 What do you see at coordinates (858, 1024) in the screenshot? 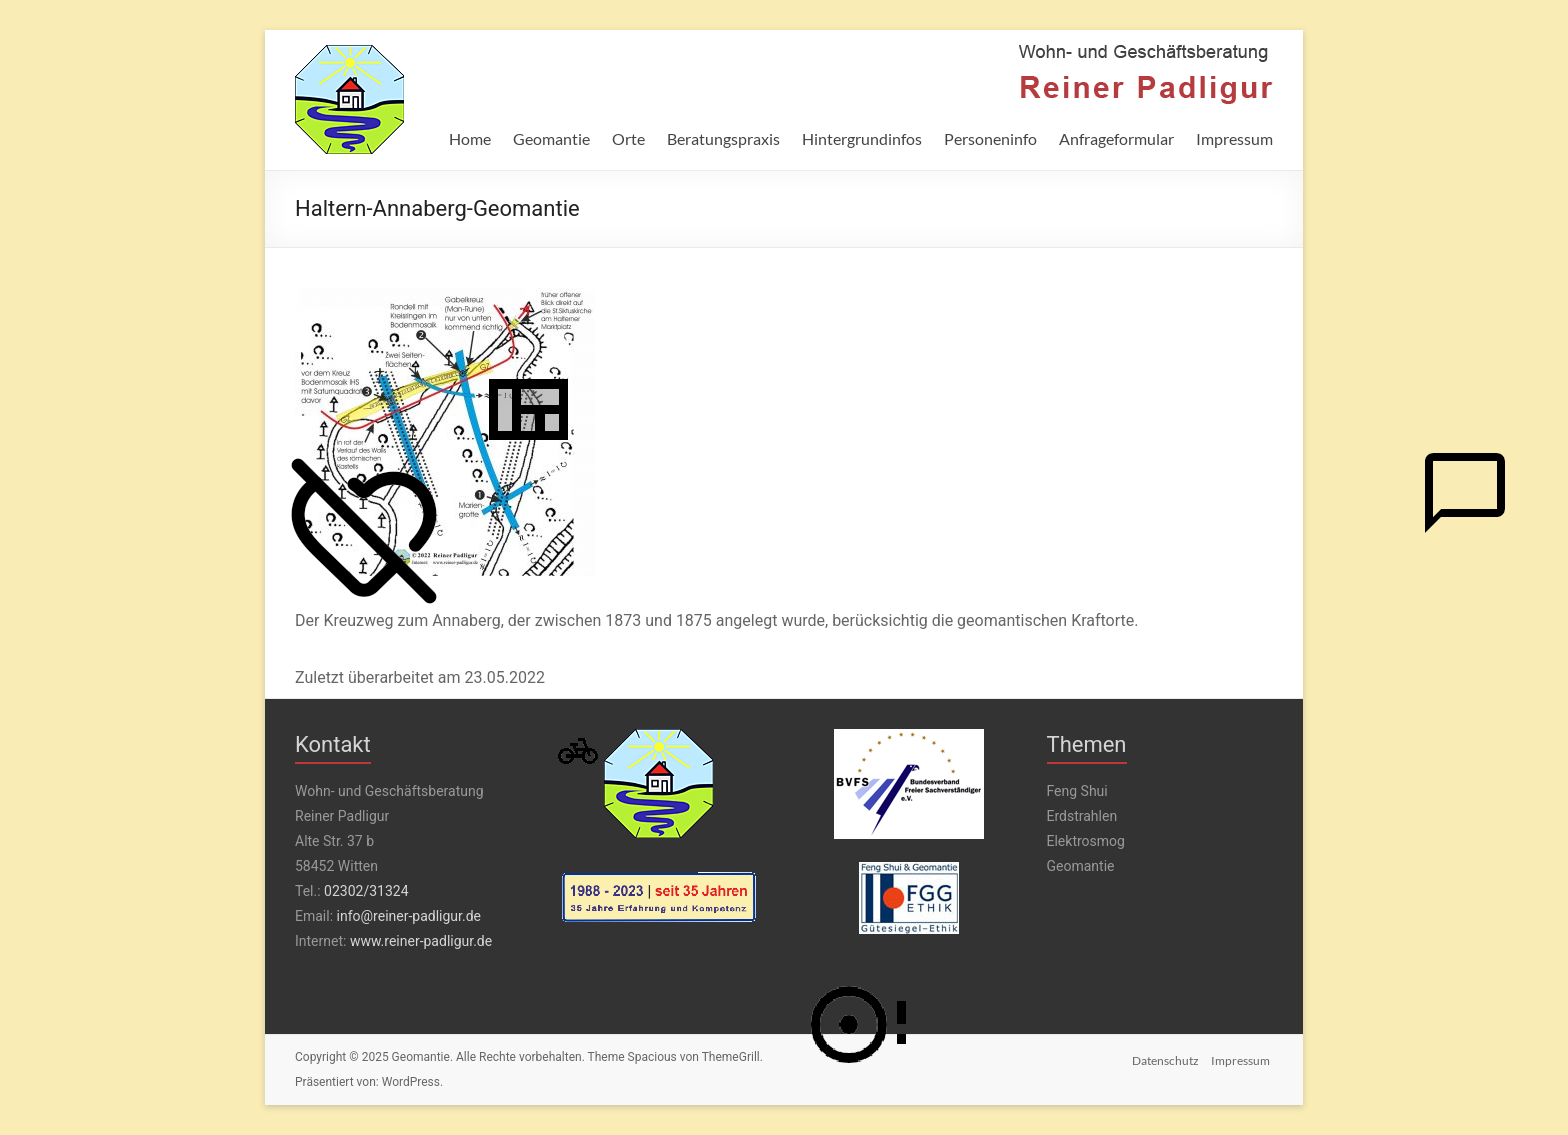
I see `indicates storage disc is full` at bounding box center [858, 1024].